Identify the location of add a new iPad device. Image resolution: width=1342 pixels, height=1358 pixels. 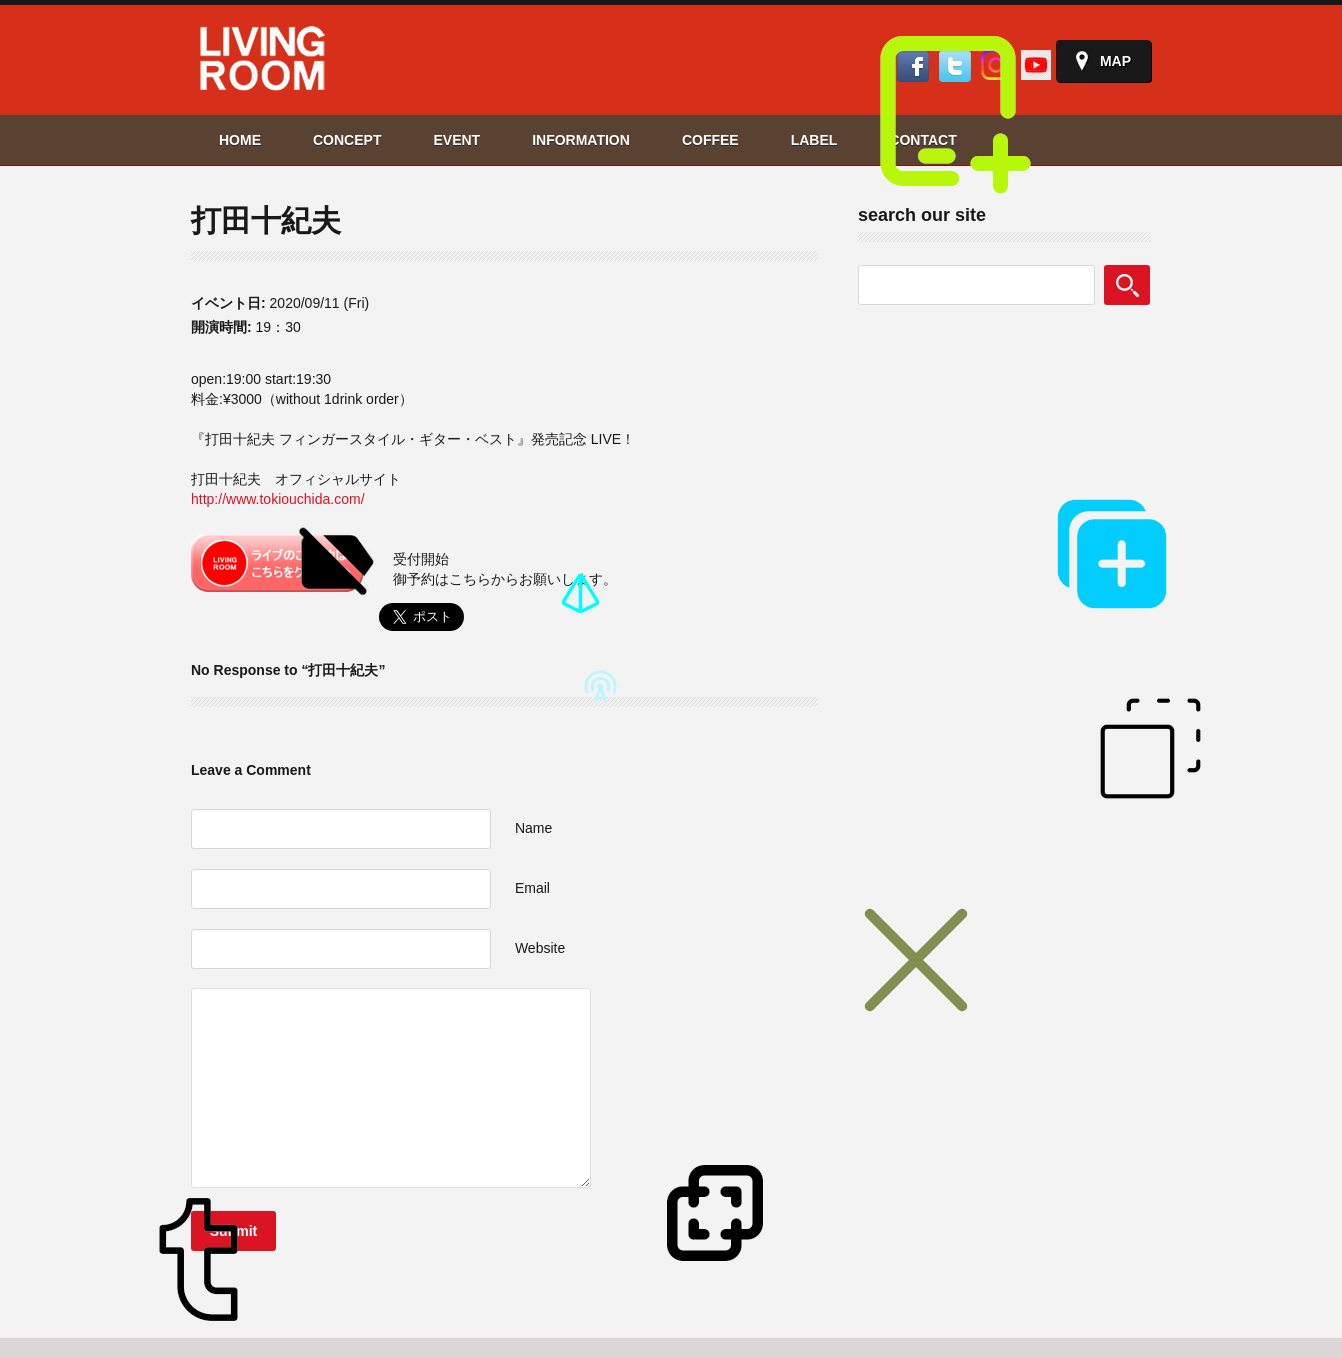
(948, 111).